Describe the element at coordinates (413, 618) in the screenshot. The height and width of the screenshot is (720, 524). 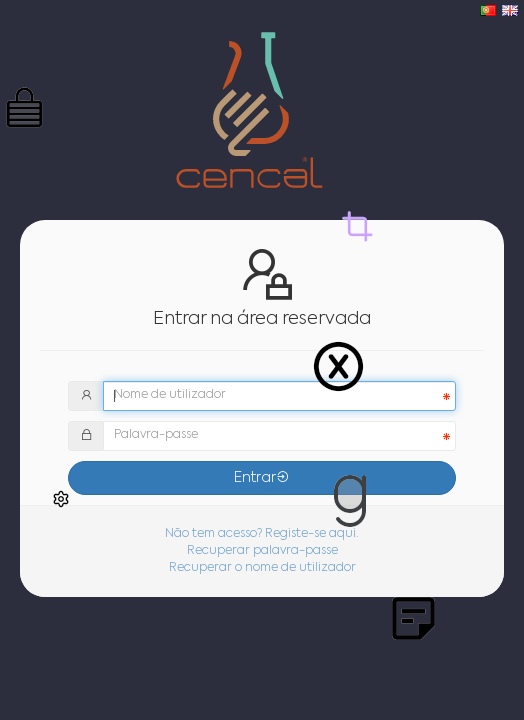
I see `create a new note` at that location.